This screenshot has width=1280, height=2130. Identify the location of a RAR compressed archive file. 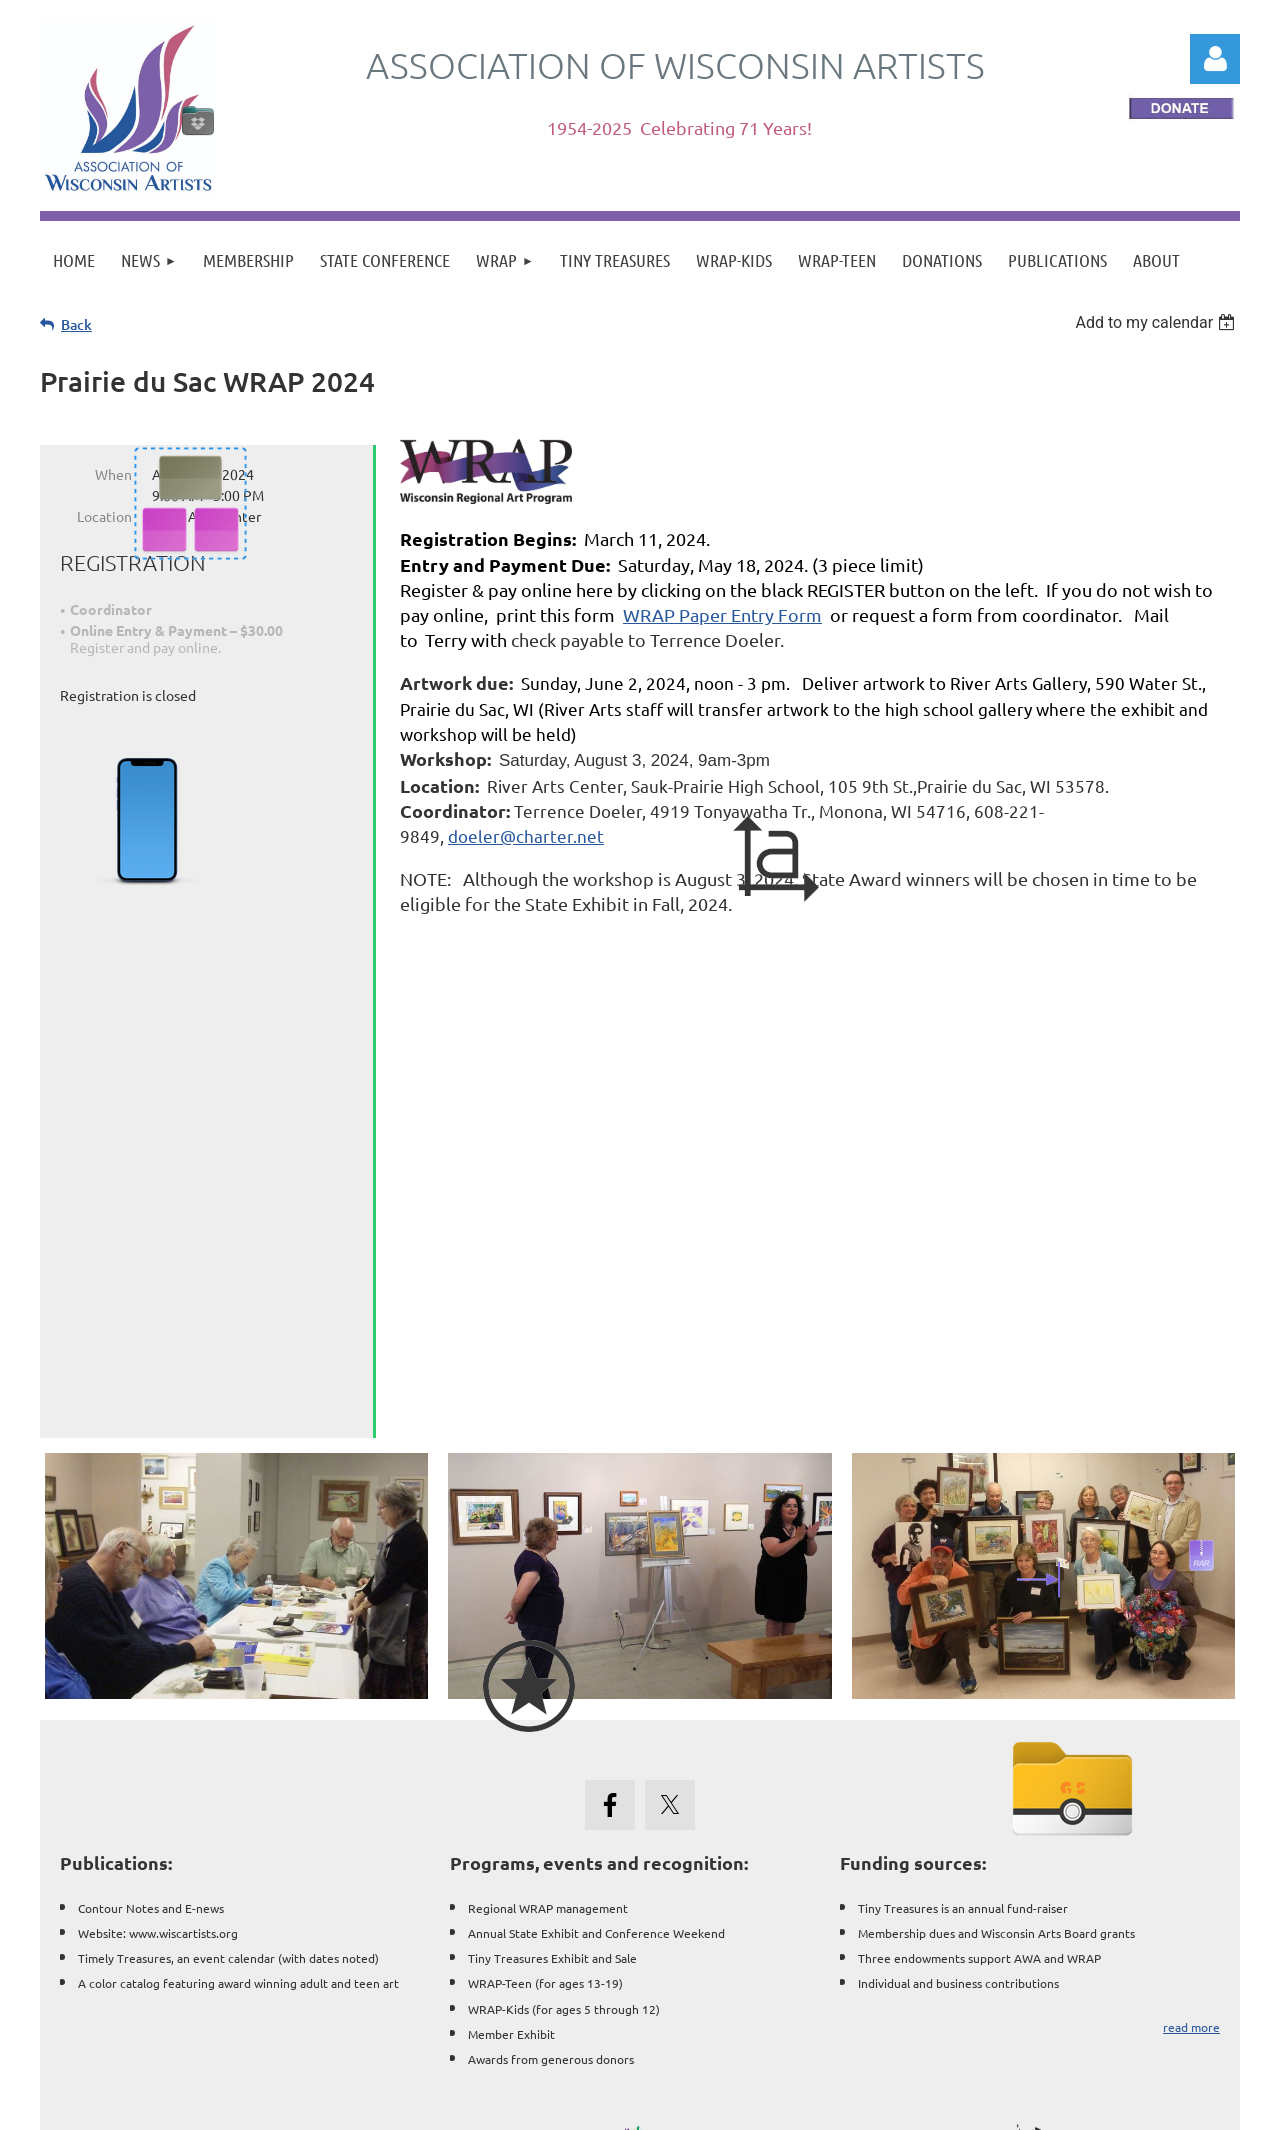
(1201, 1555).